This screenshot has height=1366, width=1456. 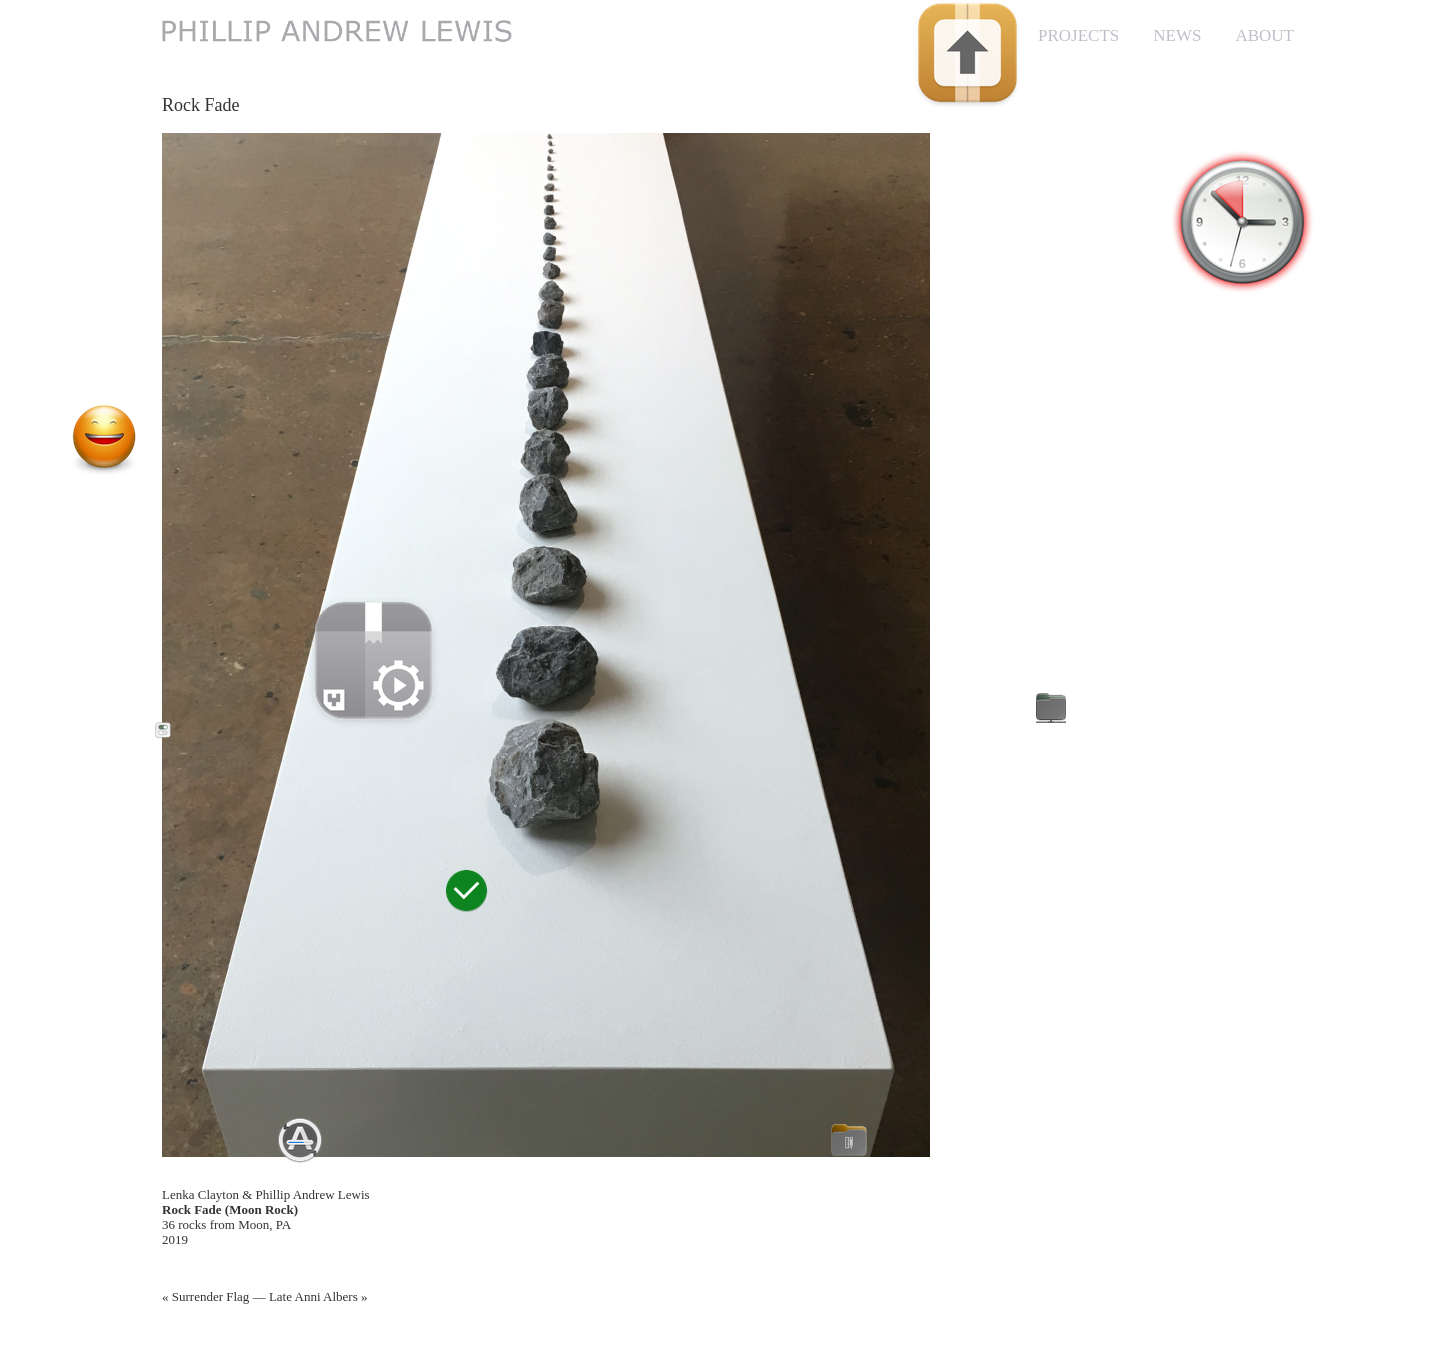 I want to click on open the software update manager, so click(x=300, y=1140).